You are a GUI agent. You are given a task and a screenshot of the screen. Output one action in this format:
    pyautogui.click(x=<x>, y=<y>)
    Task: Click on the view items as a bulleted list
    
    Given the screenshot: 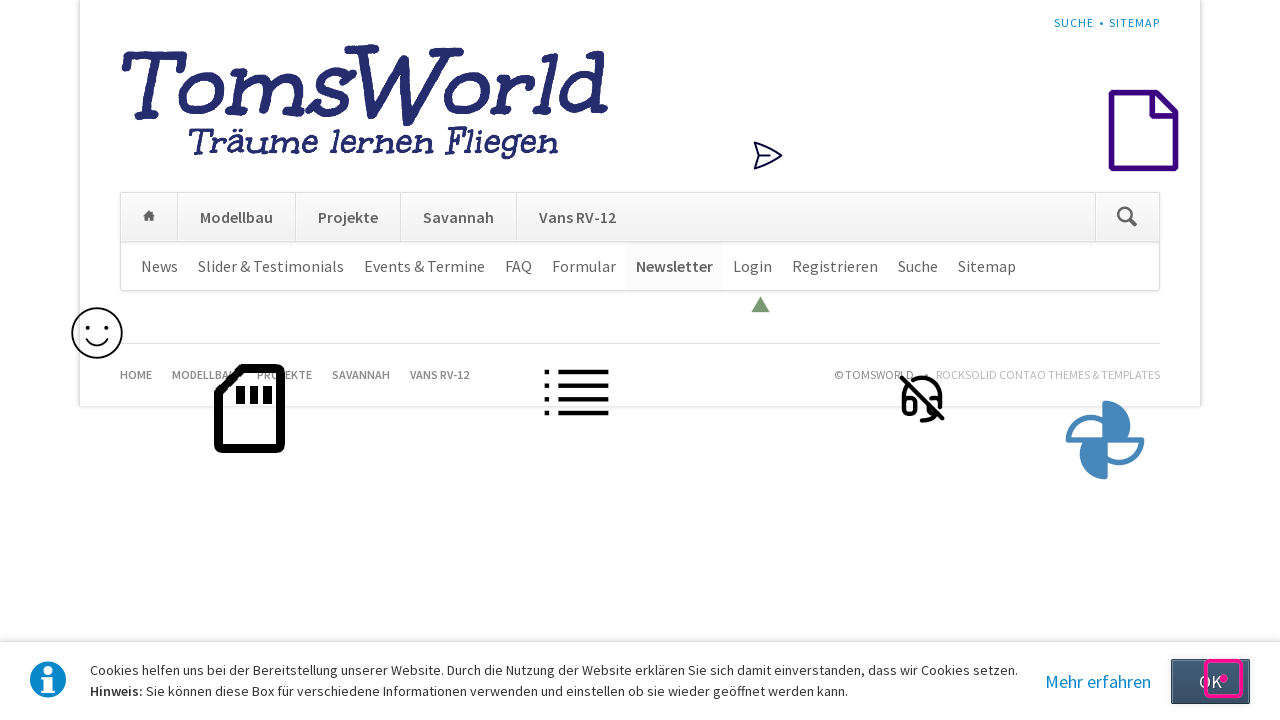 What is the action you would take?
    pyautogui.click(x=576, y=392)
    